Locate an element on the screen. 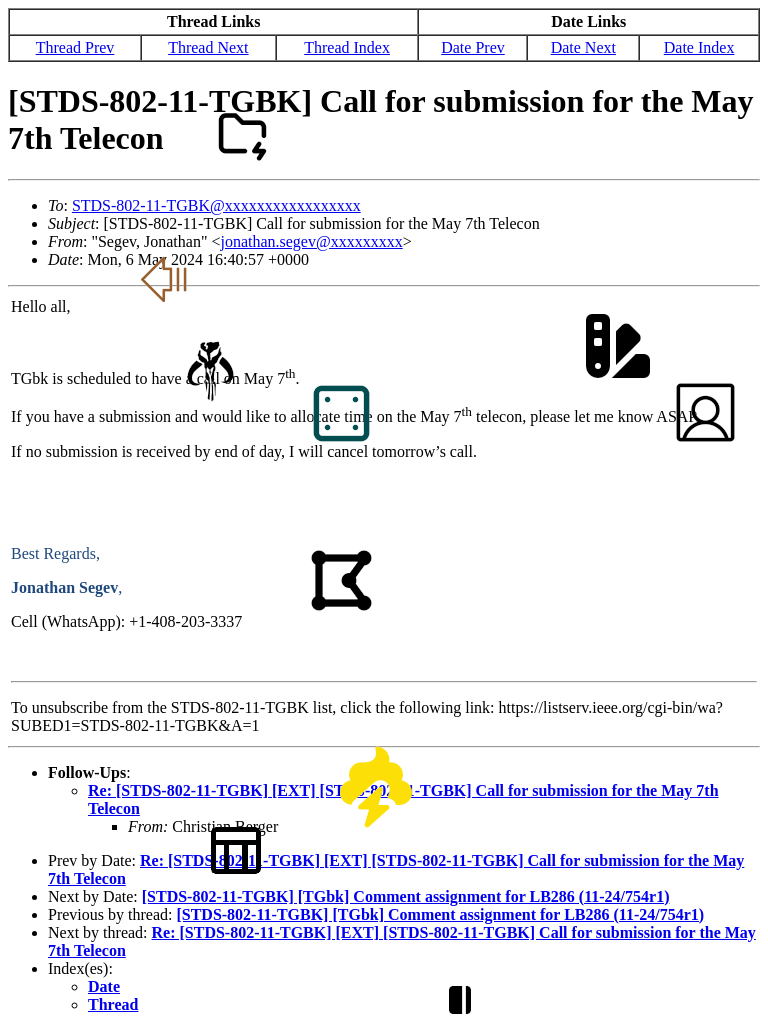 The height and width of the screenshot is (1030, 768). open inspection panel or diagnostic view is located at coordinates (341, 413).